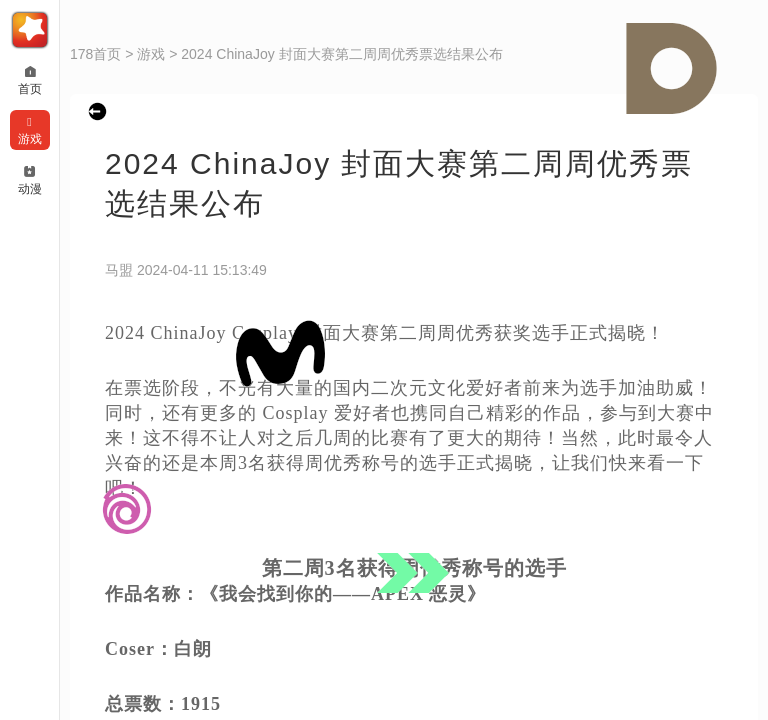 The height and width of the screenshot is (720, 768). I want to click on inertia.js framework logo, so click(413, 573).